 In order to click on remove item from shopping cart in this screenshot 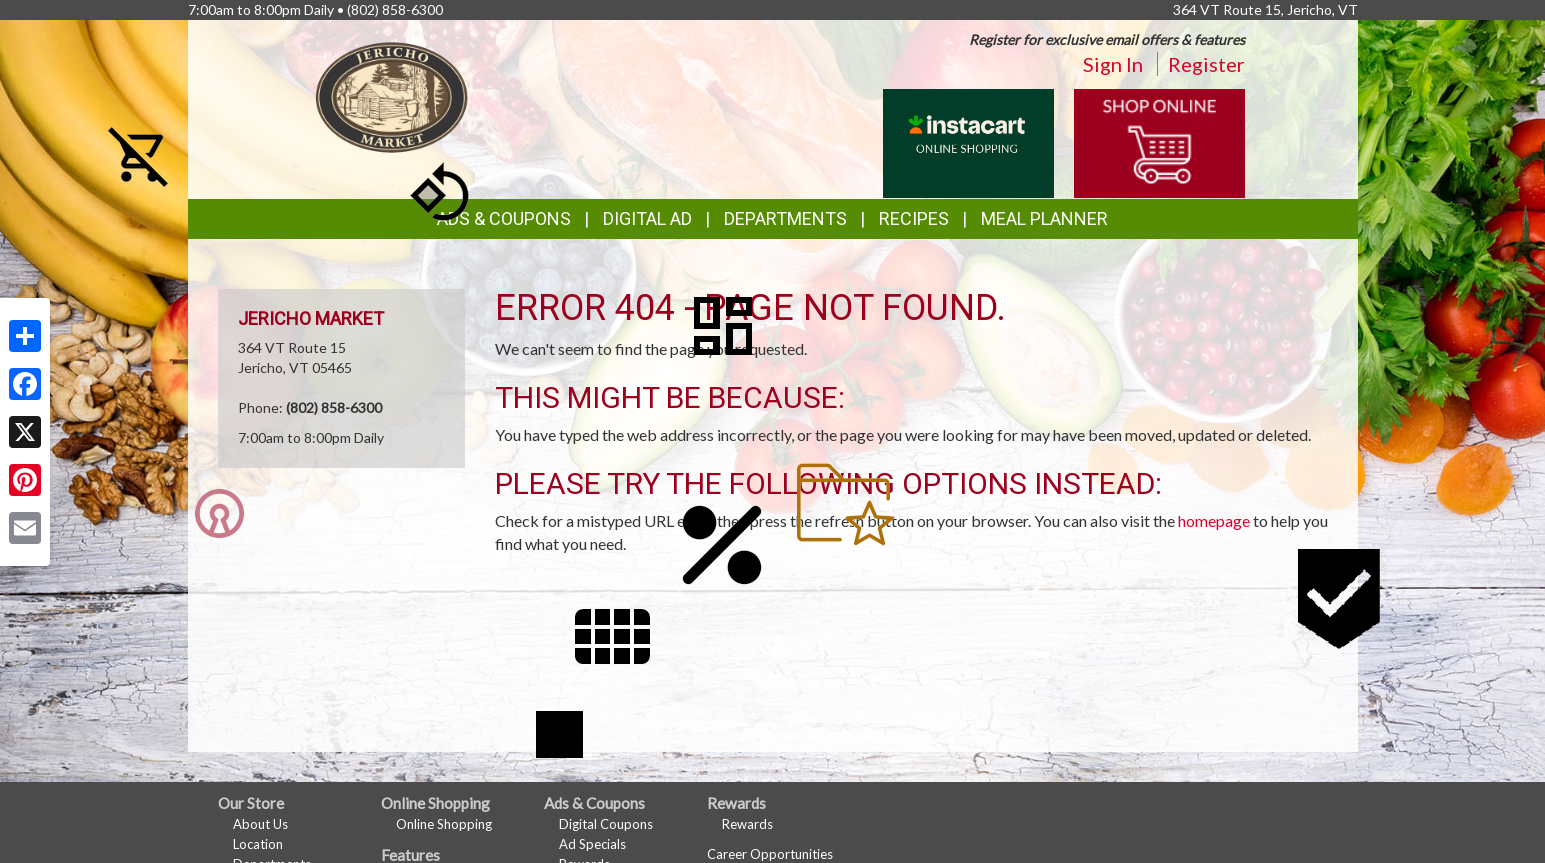, I will do `click(139, 155)`.